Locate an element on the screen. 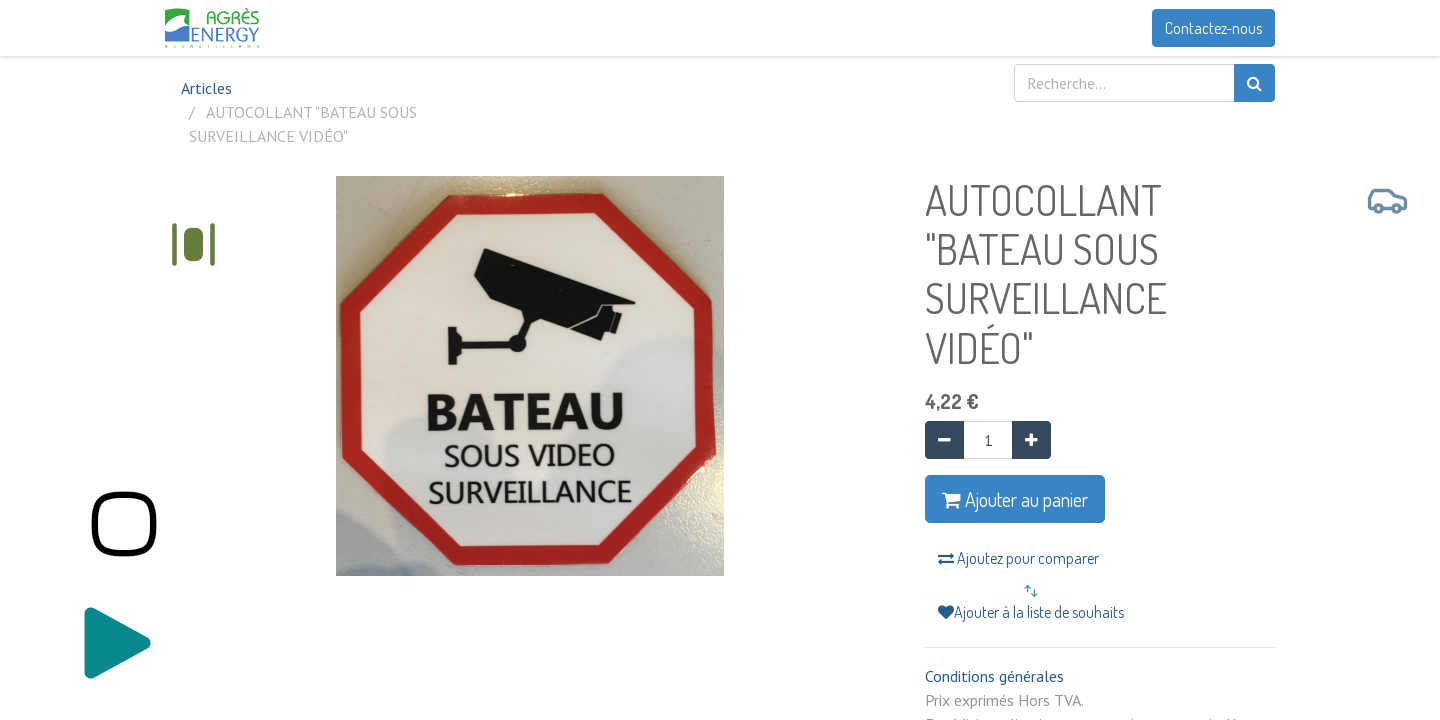  switch the order of items vertically is located at coordinates (1031, 591).